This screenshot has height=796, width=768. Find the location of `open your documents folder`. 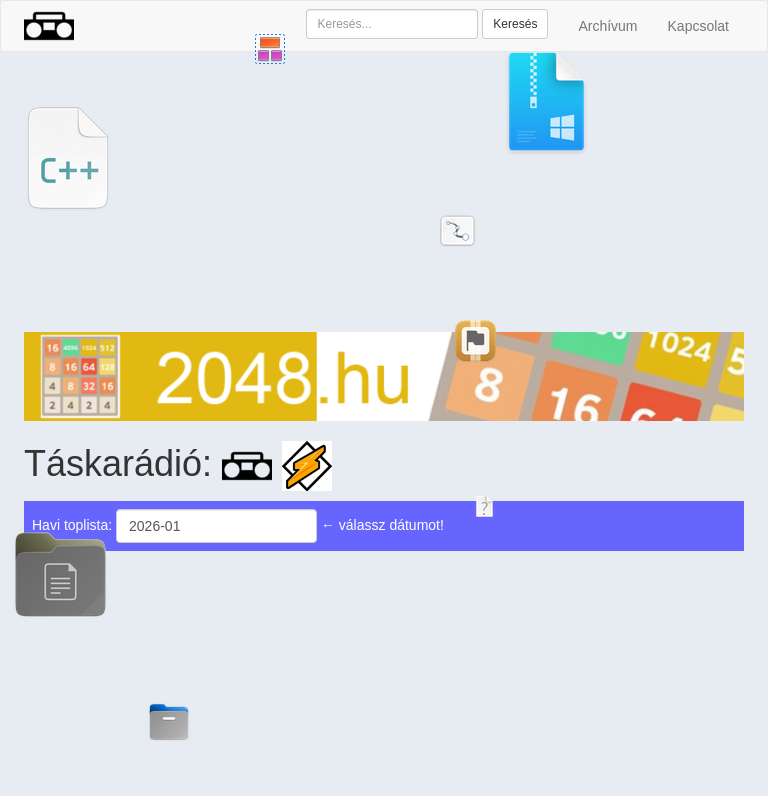

open your documents folder is located at coordinates (60, 574).